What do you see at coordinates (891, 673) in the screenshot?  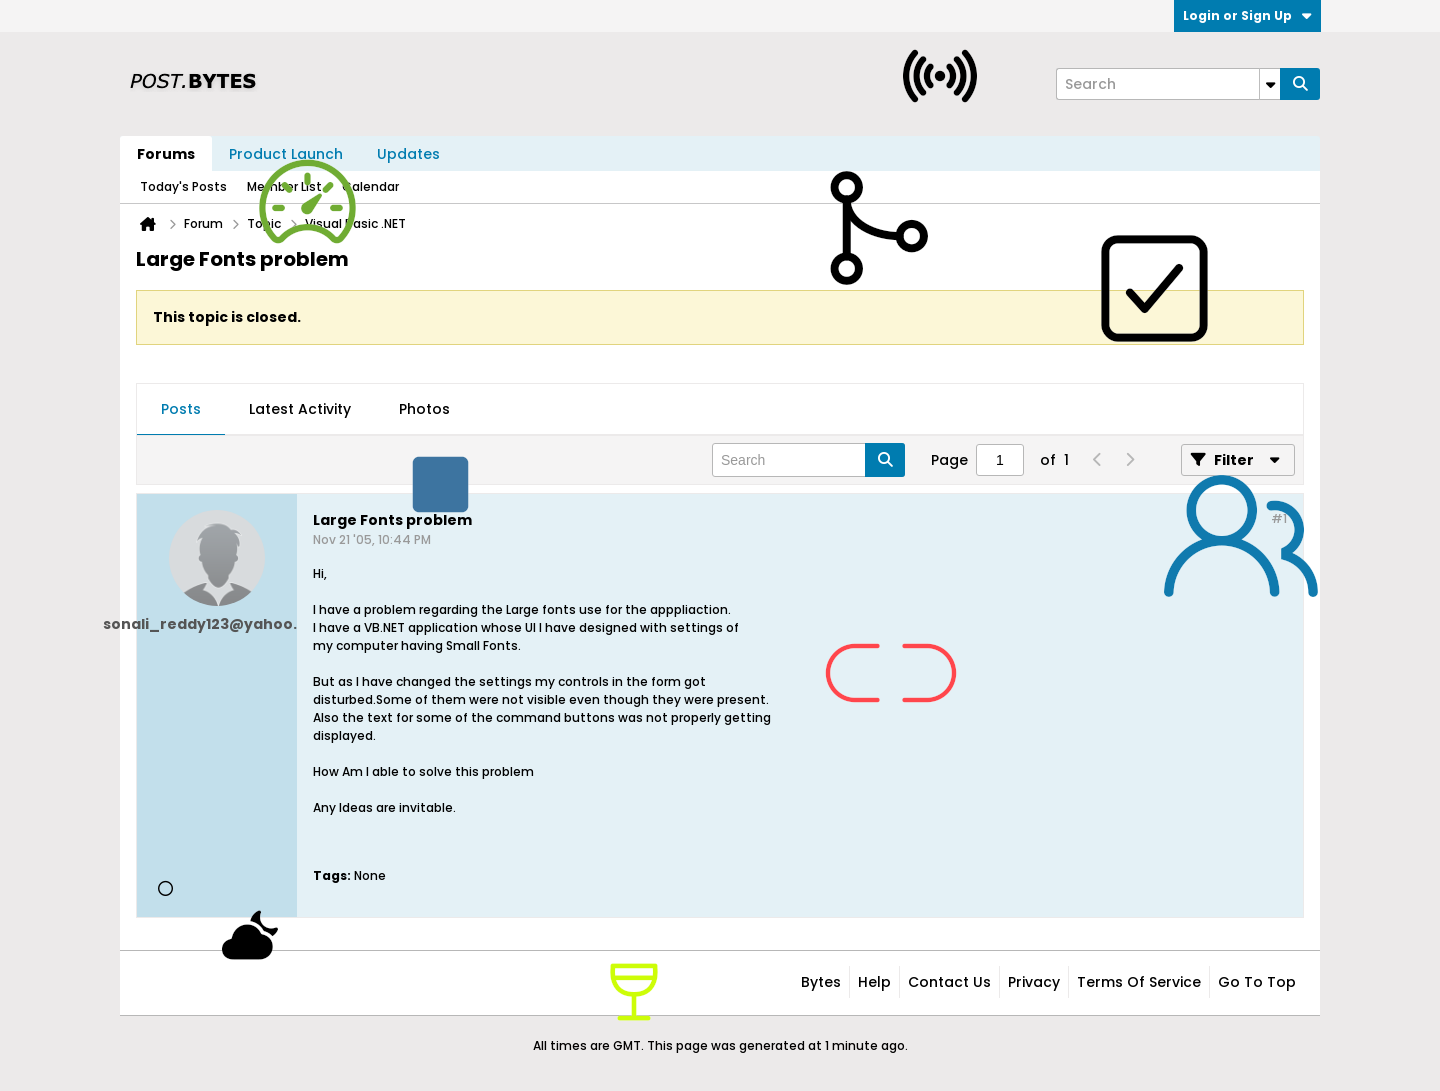 I see `unlink or disconnect a linked item` at bounding box center [891, 673].